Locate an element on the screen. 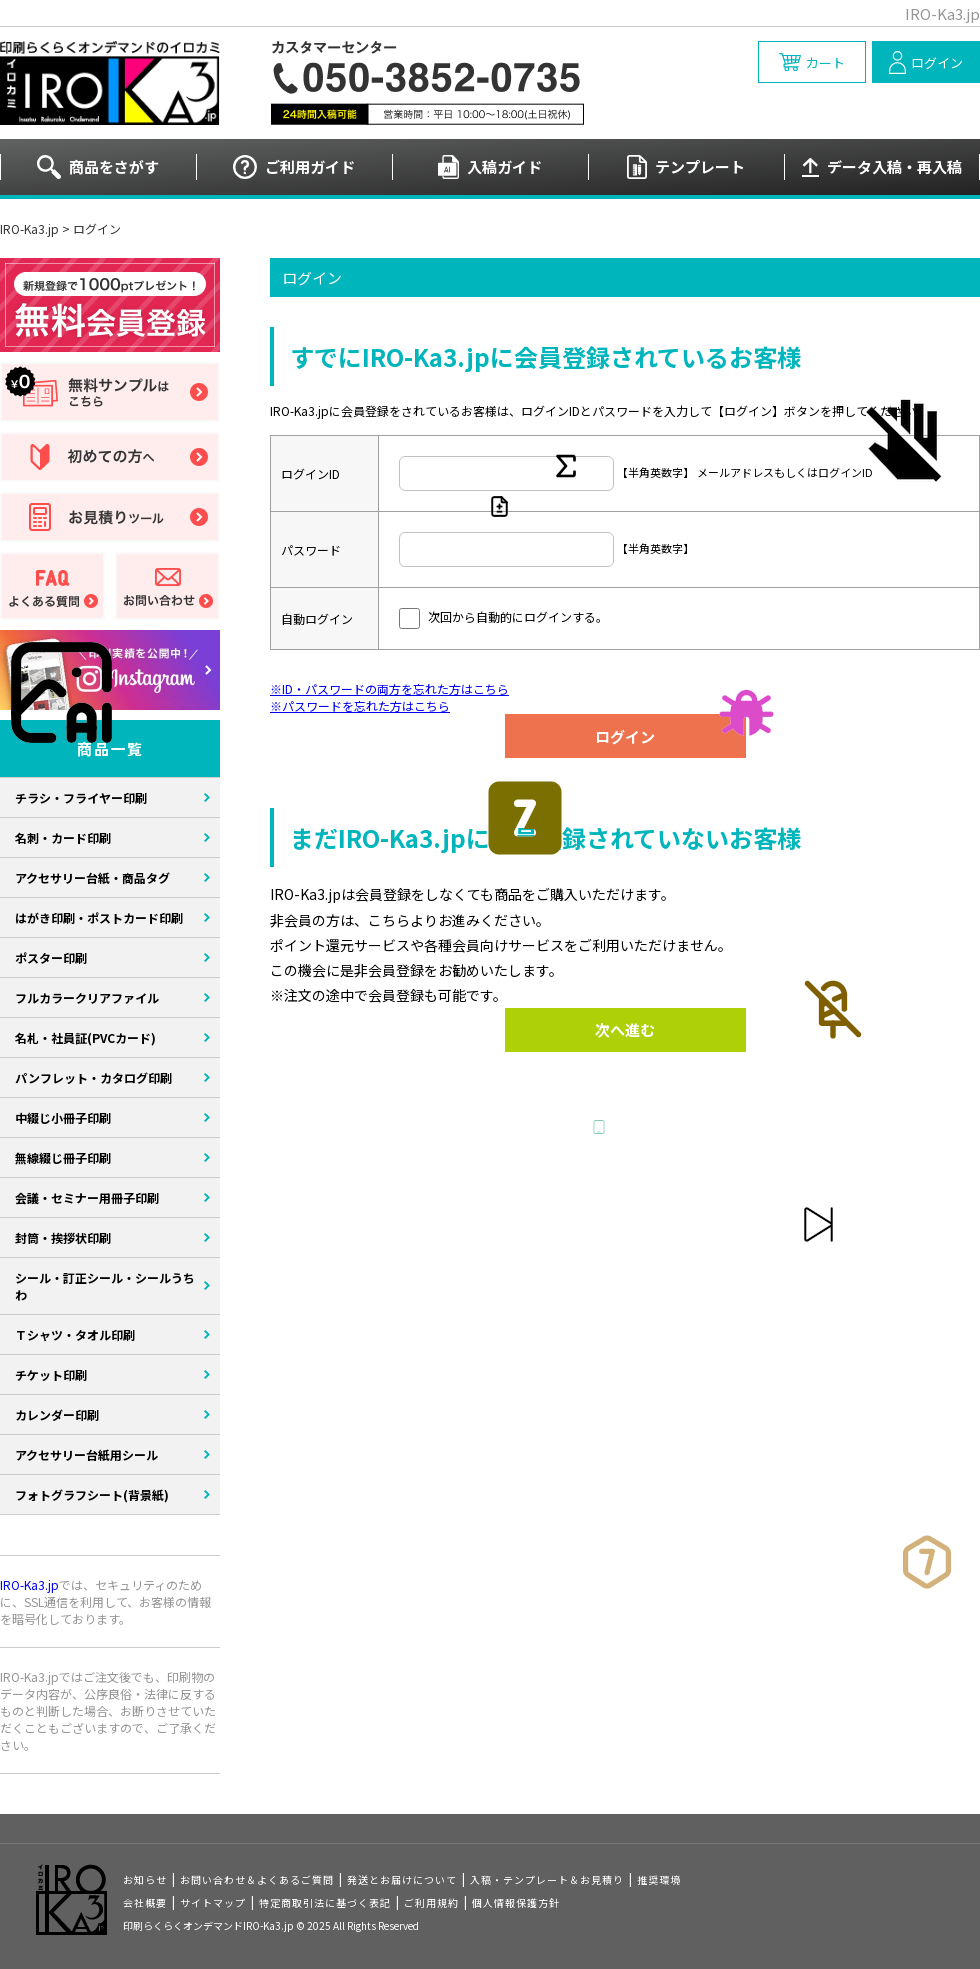  skip to the next track or media item is located at coordinates (818, 1224).